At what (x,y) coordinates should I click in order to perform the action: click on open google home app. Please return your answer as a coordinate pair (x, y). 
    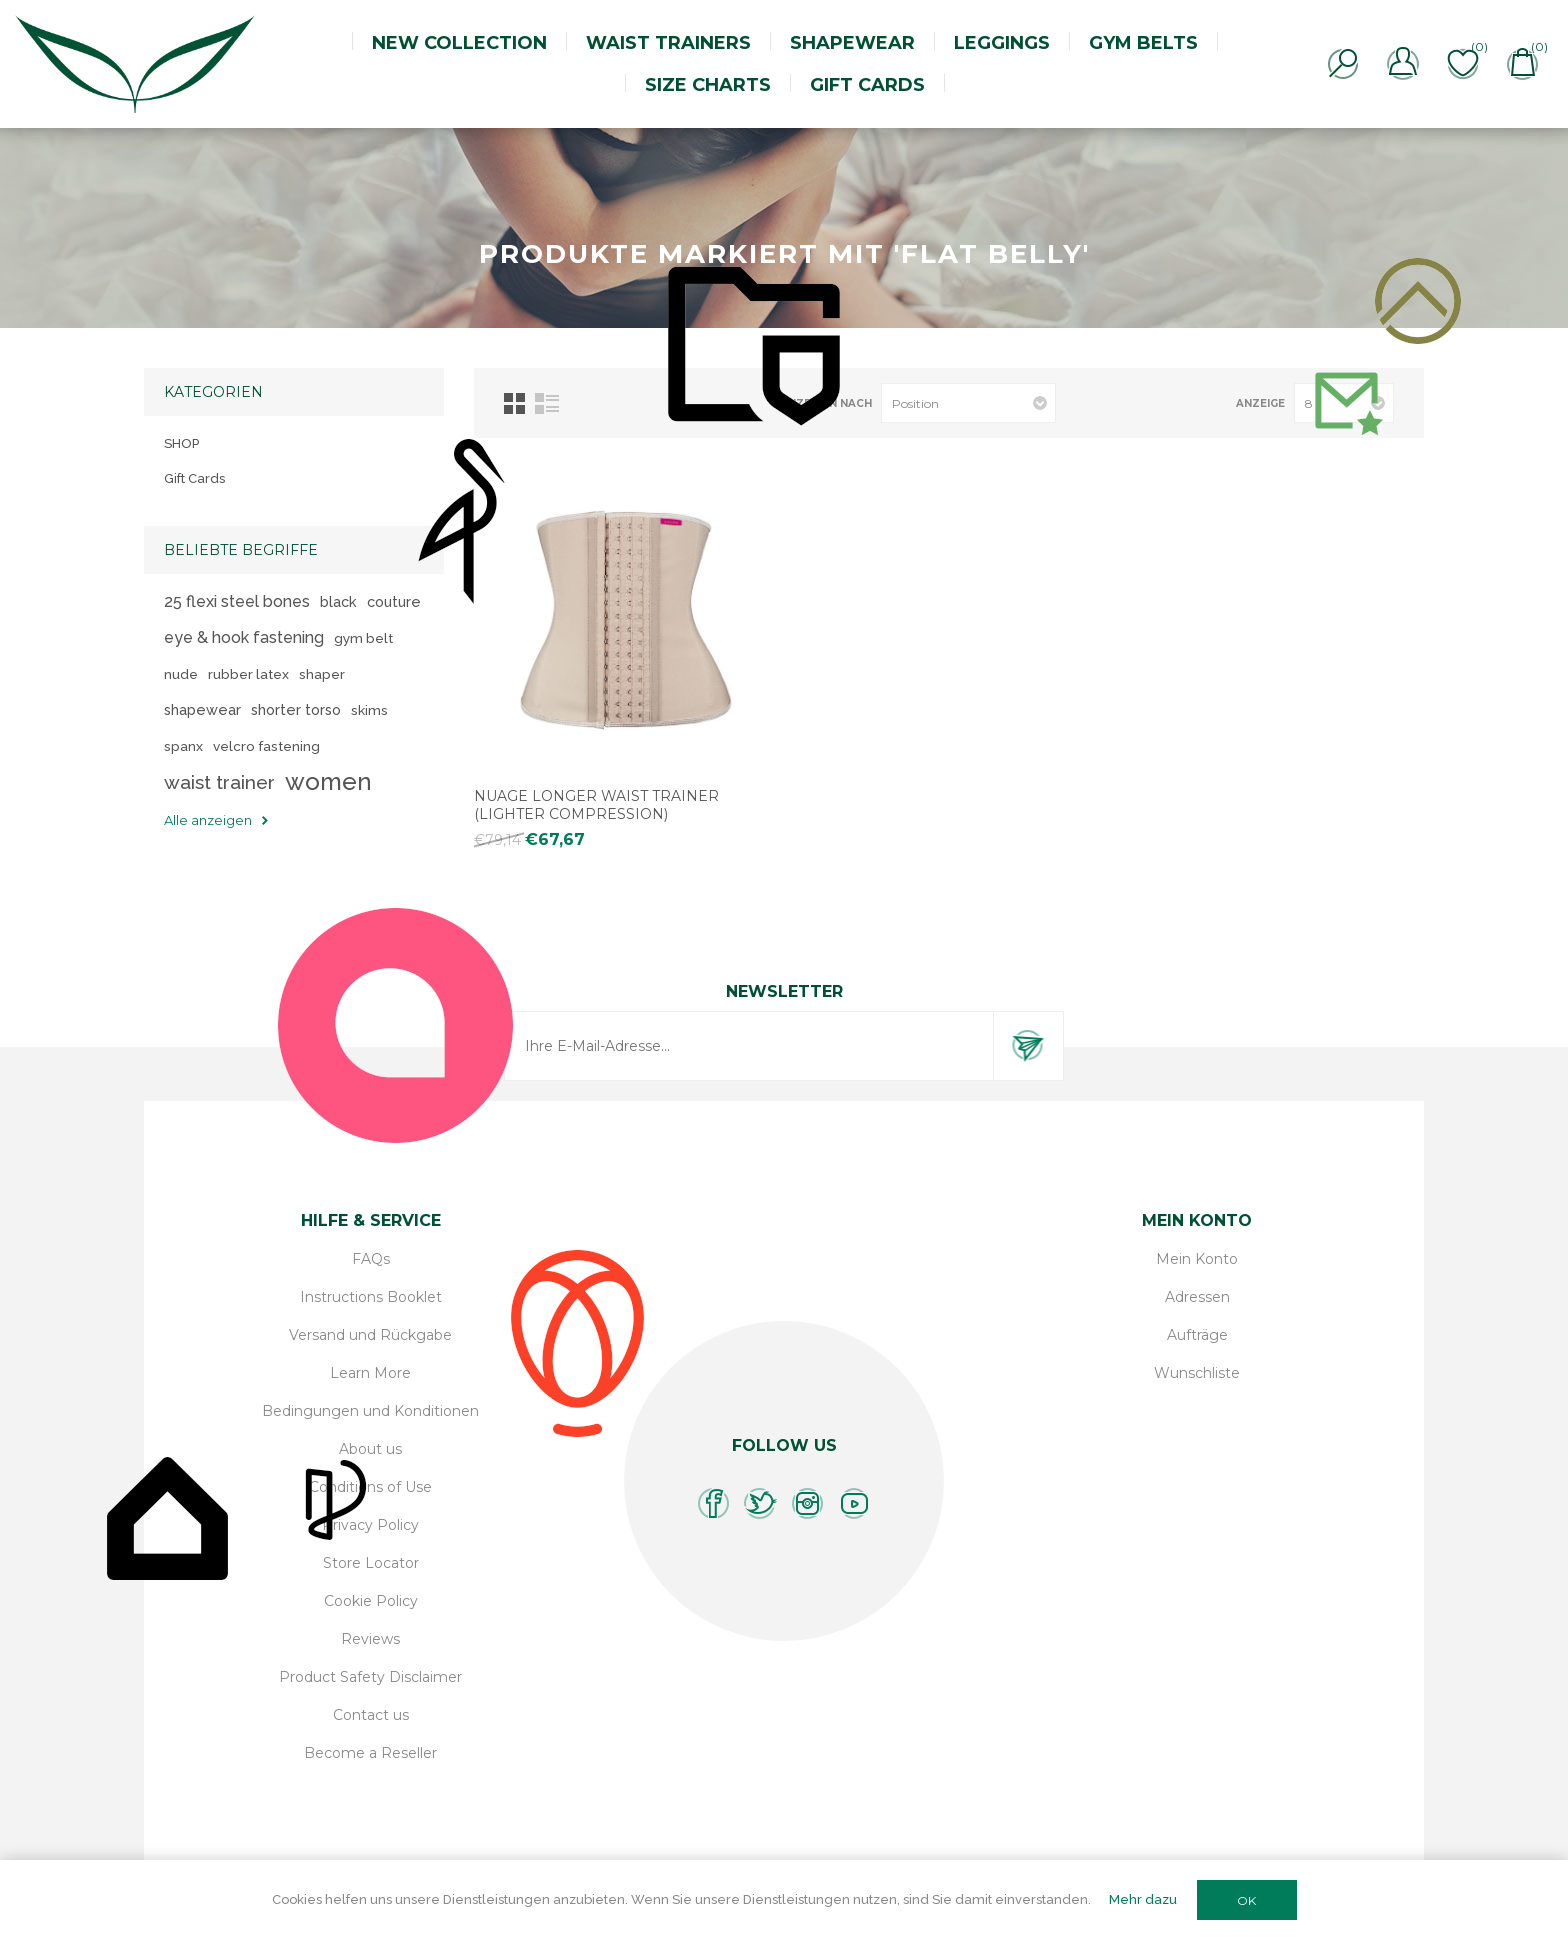
    Looking at the image, I should click on (167, 1518).